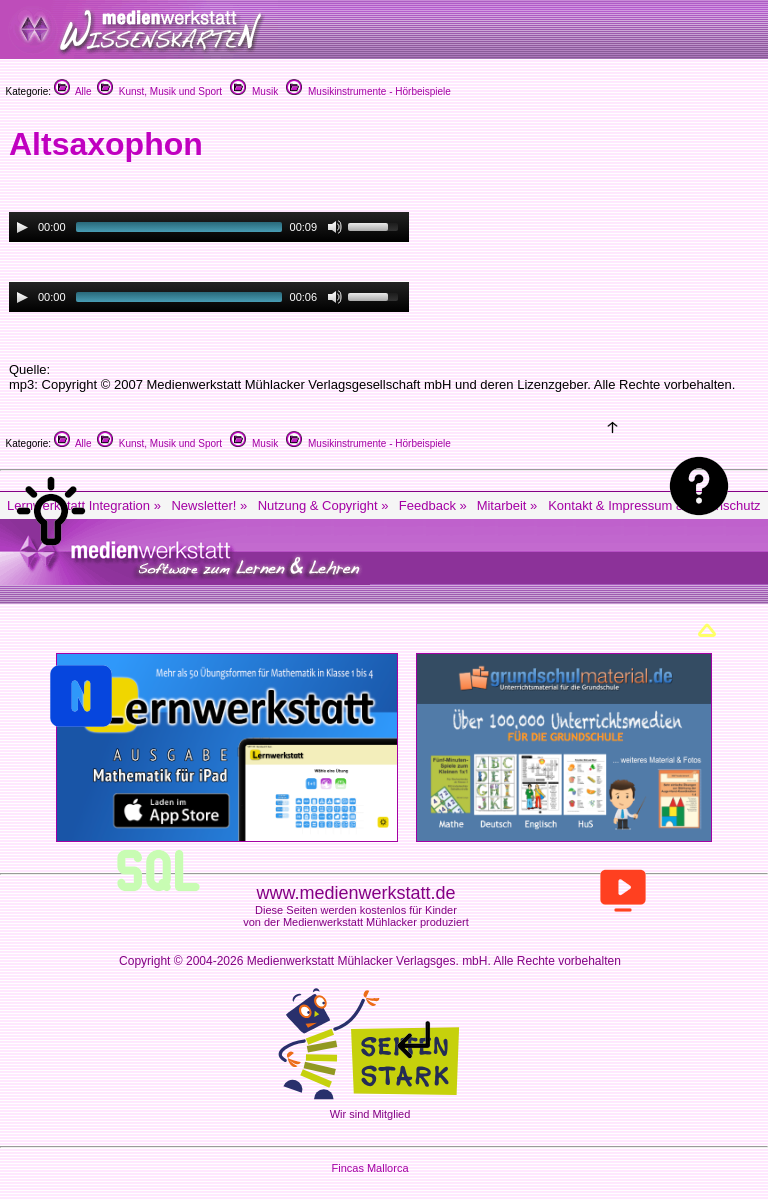 The image size is (768, 1200). Describe the element at coordinates (158, 870) in the screenshot. I see `access SQL database or query tools` at that location.